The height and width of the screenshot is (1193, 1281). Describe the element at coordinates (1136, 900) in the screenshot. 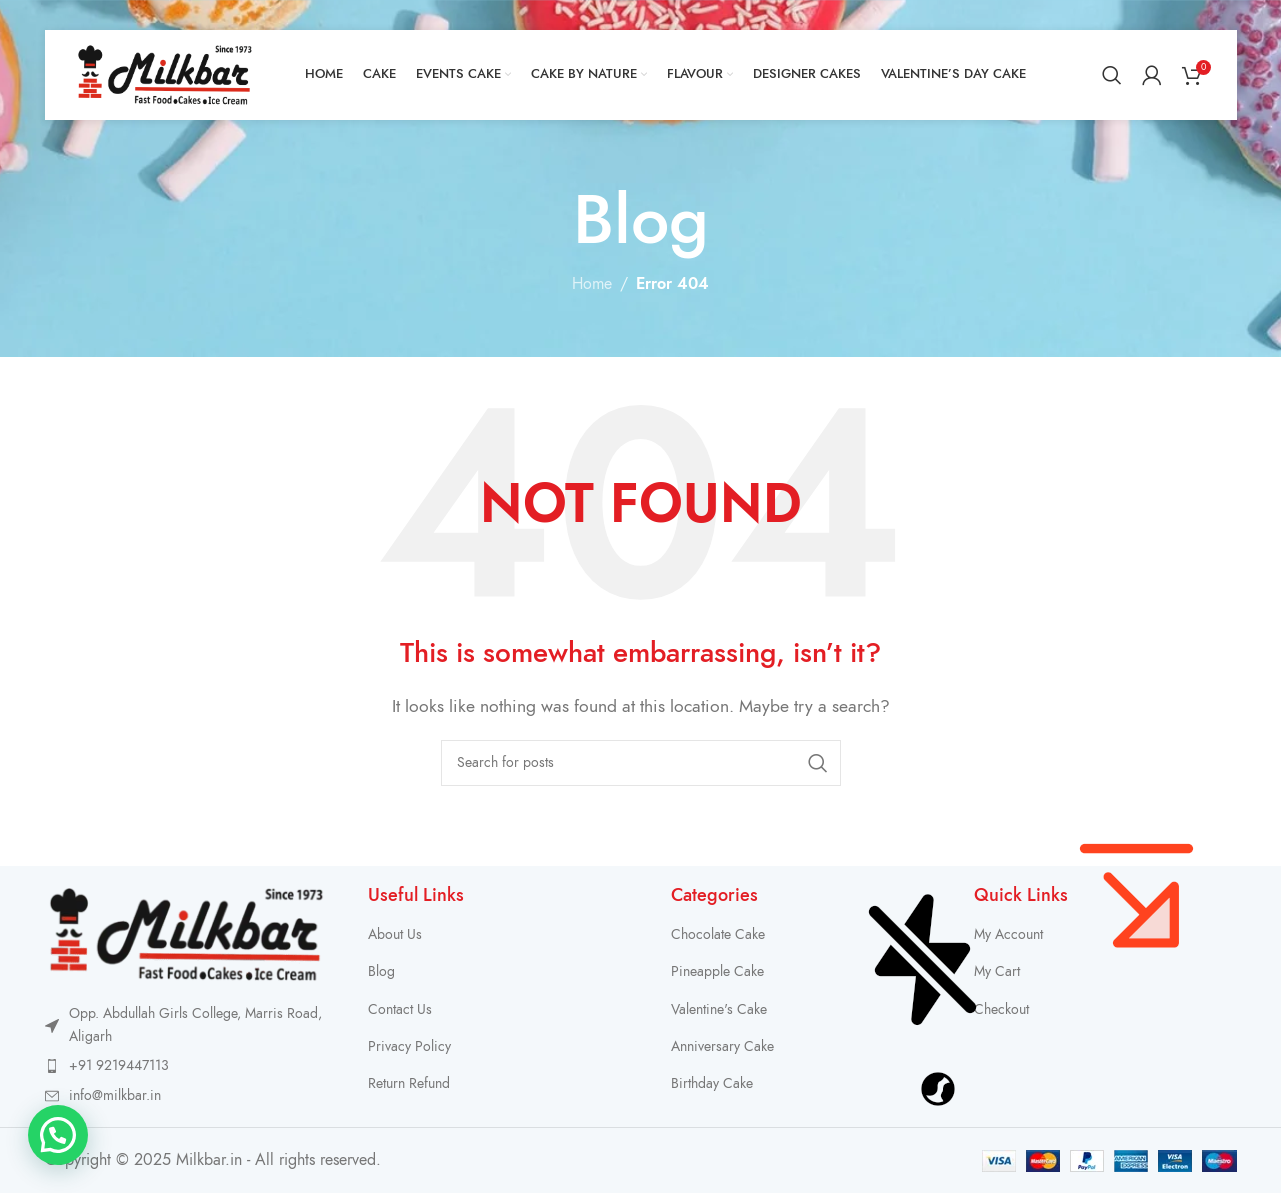

I see `move item to bottom-right corner` at that location.